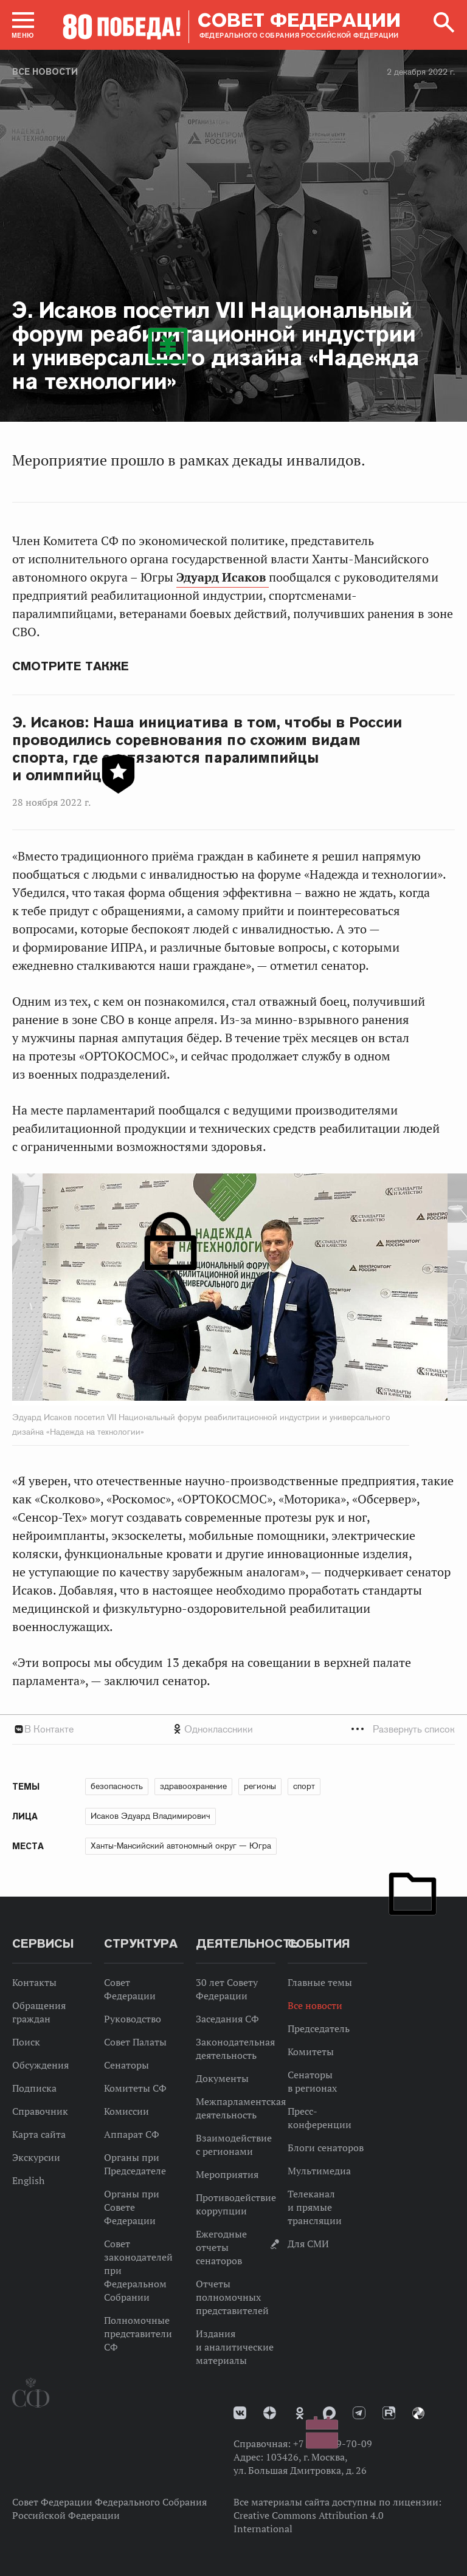  Describe the element at coordinates (170, 1241) in the screenshot. I see `lock or secure this item` at that location.